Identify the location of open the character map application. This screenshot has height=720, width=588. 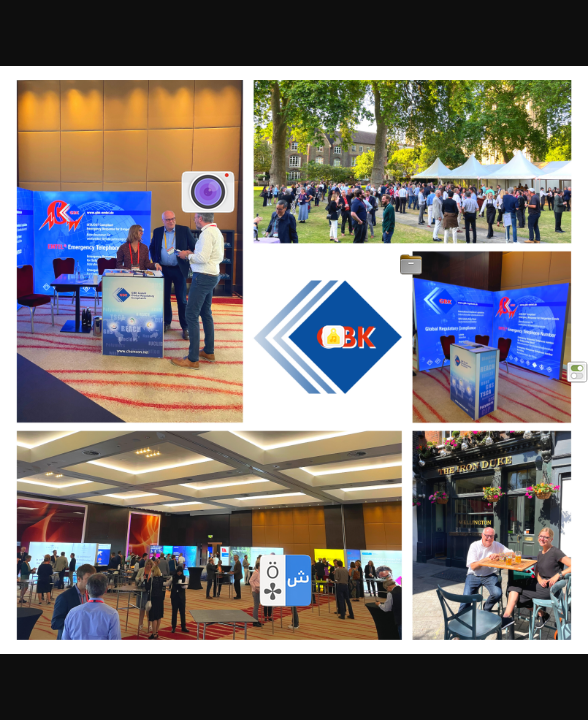
(285, 580).